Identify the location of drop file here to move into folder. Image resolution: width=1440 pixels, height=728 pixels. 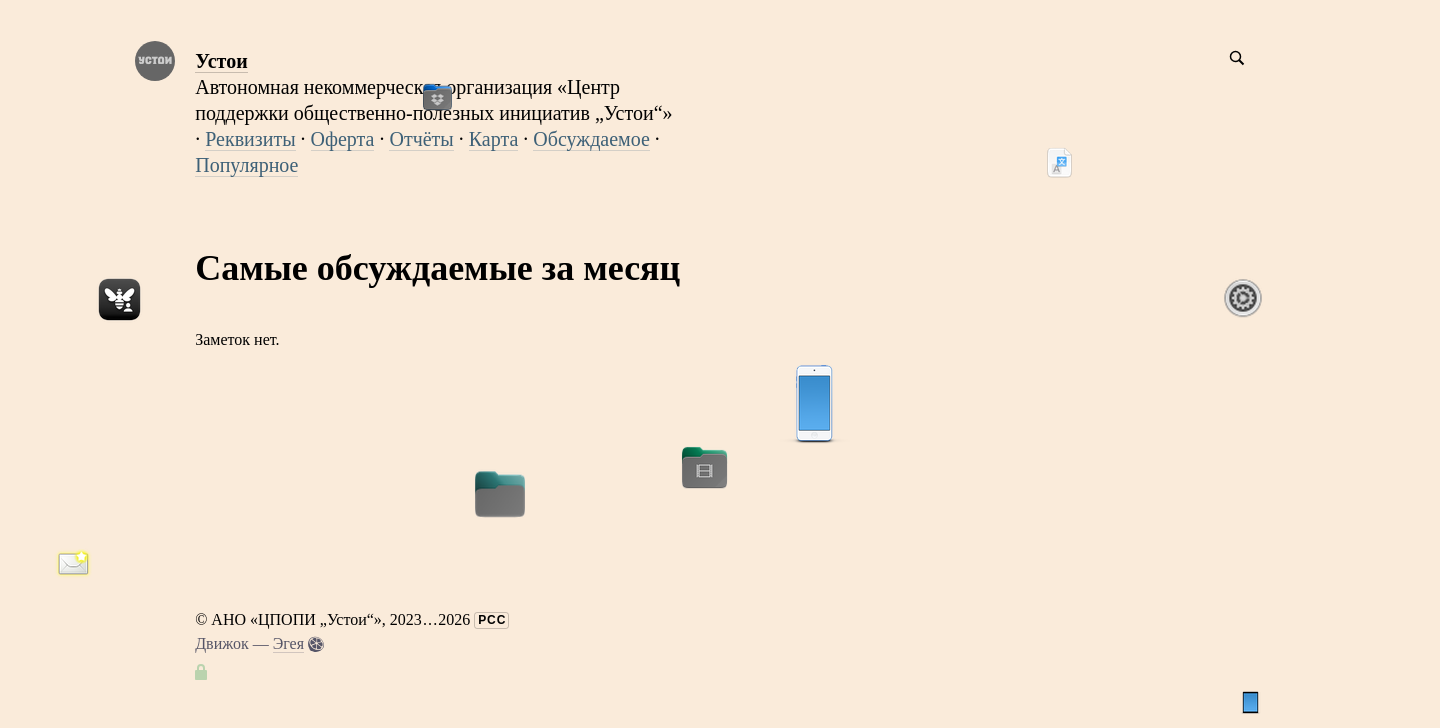
(500, 494).